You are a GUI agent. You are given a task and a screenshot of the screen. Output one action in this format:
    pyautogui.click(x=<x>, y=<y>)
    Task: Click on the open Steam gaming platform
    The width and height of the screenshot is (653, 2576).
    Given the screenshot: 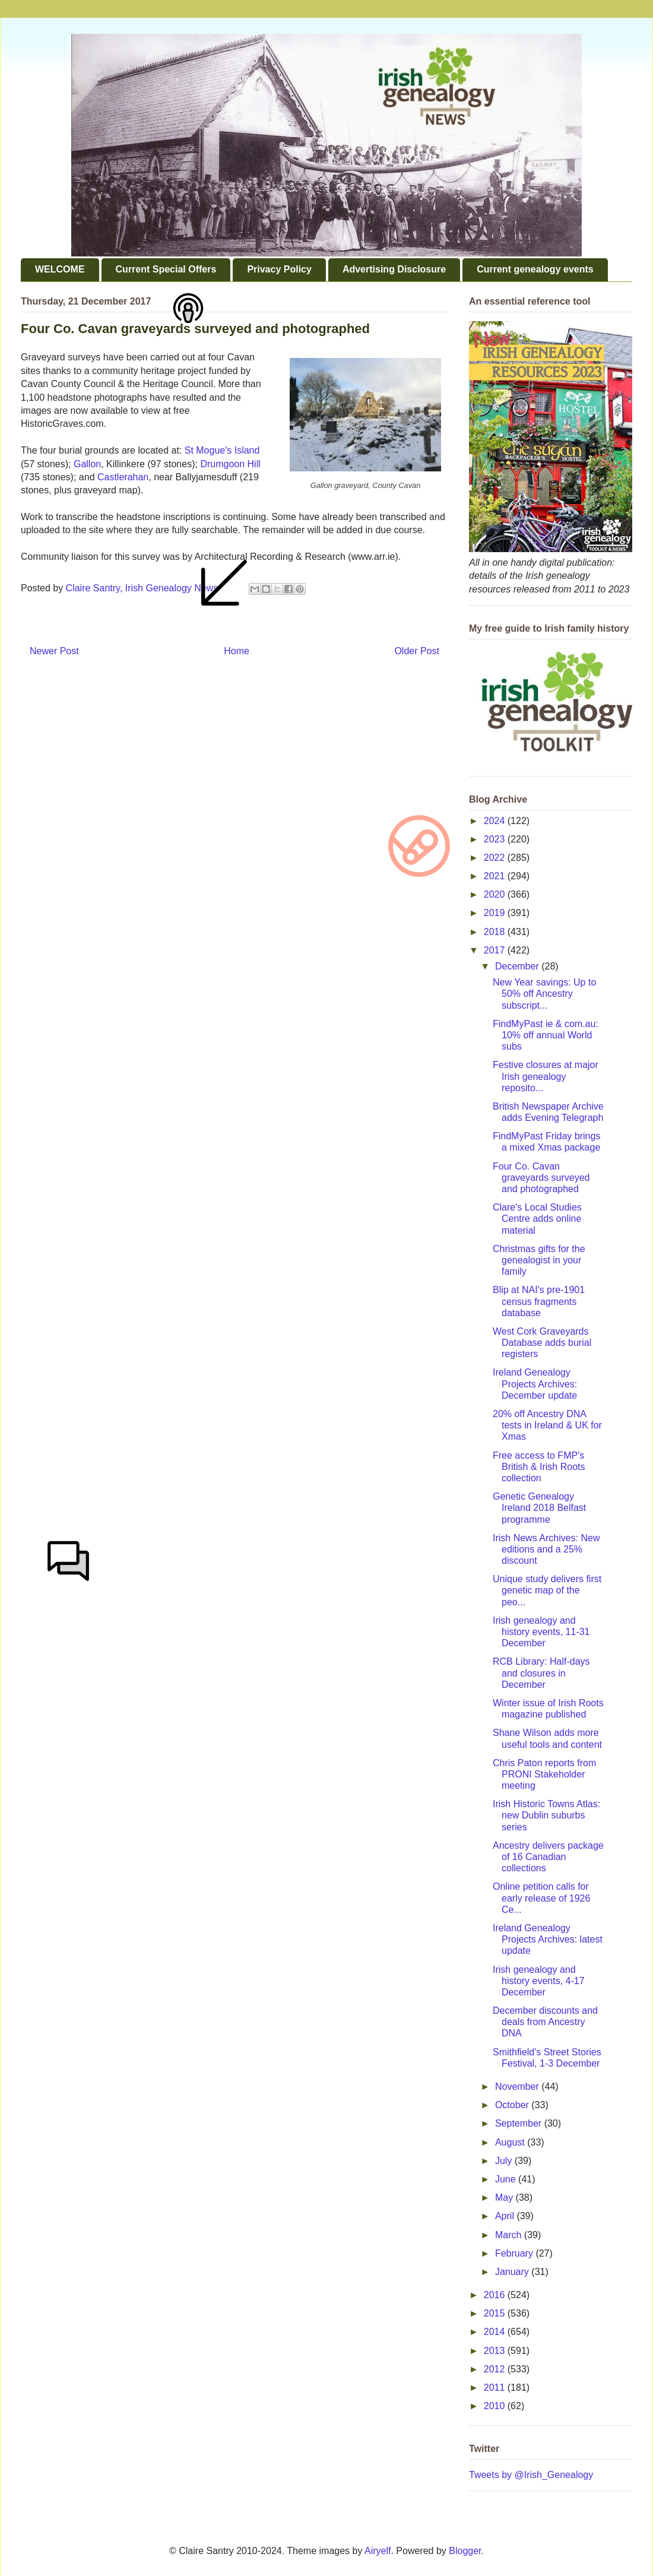 What is the action you would take?
    pyautogui.click(x=419, y=846)
    